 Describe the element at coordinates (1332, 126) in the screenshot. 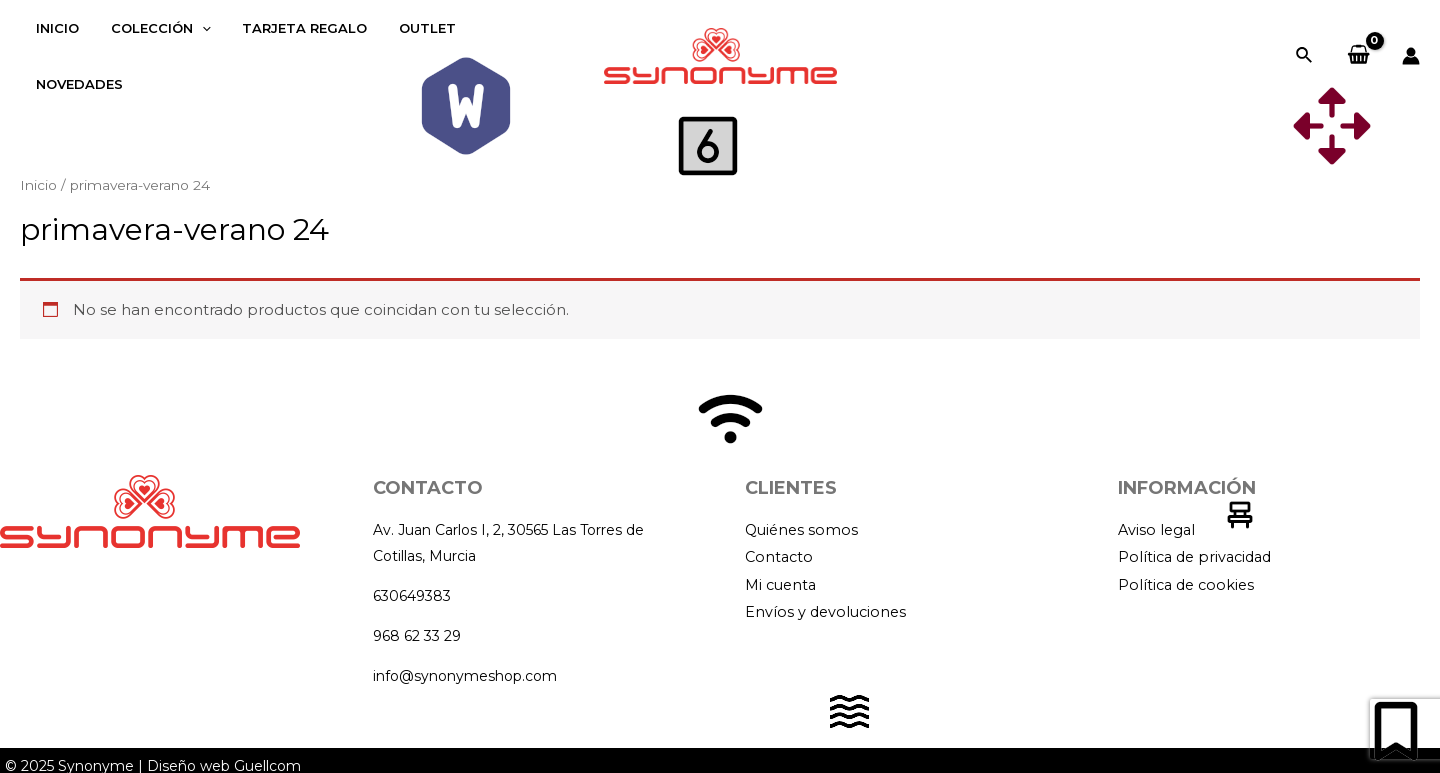

I see `expand content to fullscreen` at that location.